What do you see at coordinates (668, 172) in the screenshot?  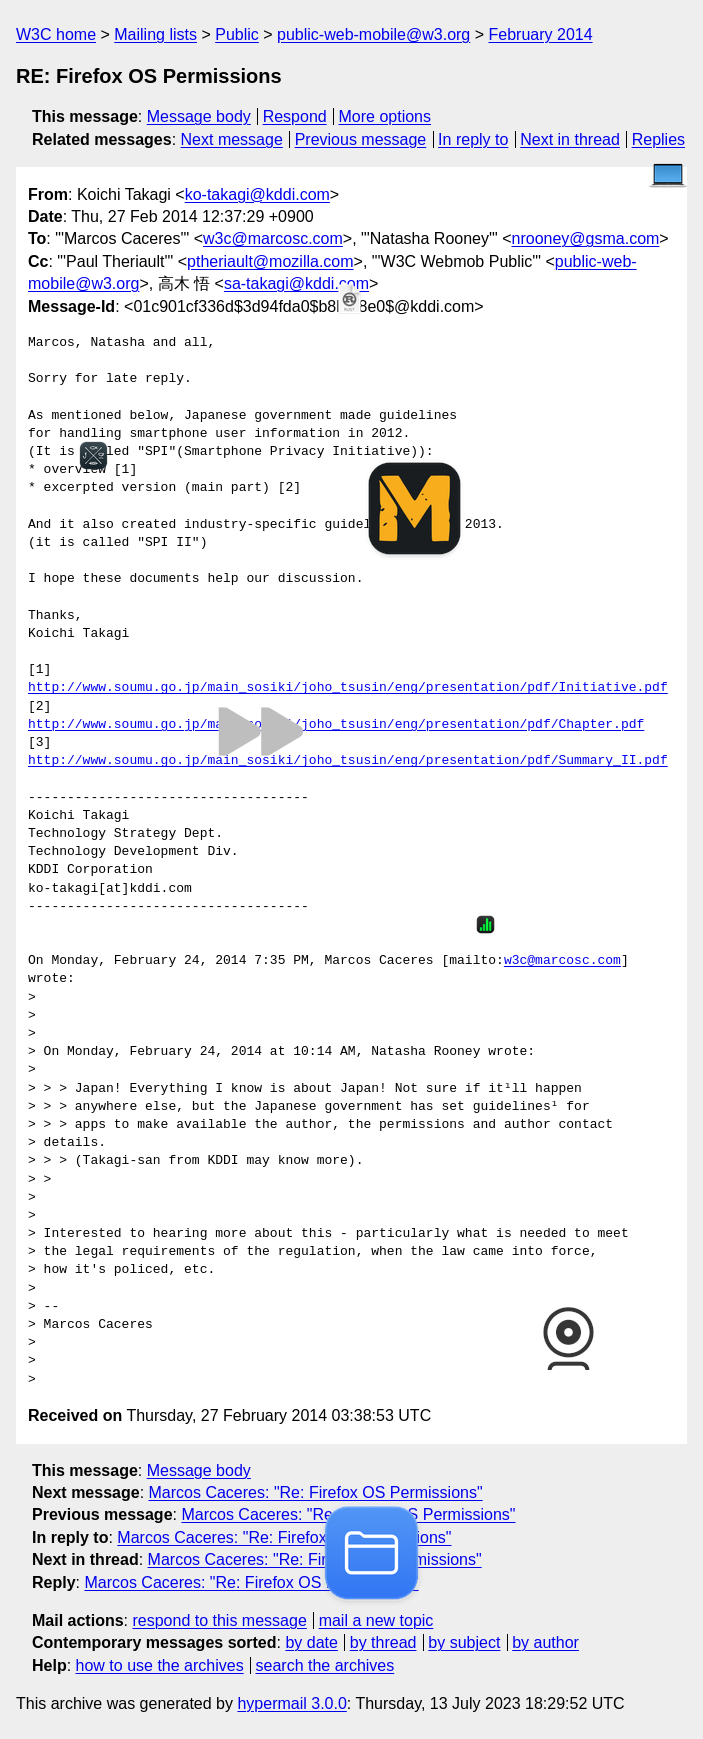 I see `represents this macbook device in system settings` at bounding box center [668, 172].